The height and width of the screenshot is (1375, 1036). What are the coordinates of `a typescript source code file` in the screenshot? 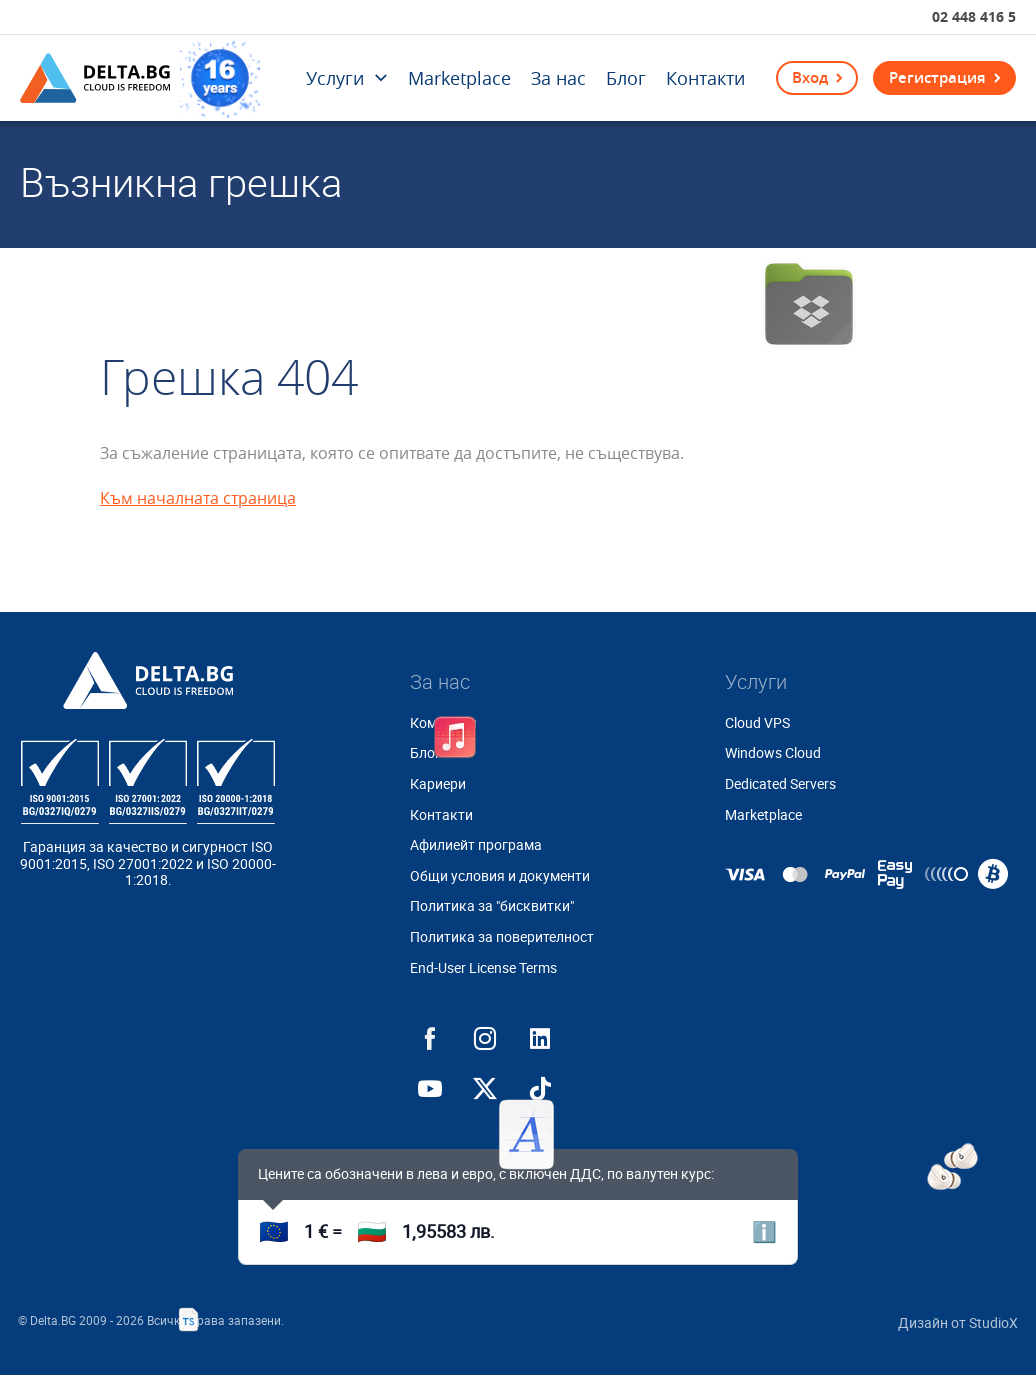 It's located at (188, 1319).